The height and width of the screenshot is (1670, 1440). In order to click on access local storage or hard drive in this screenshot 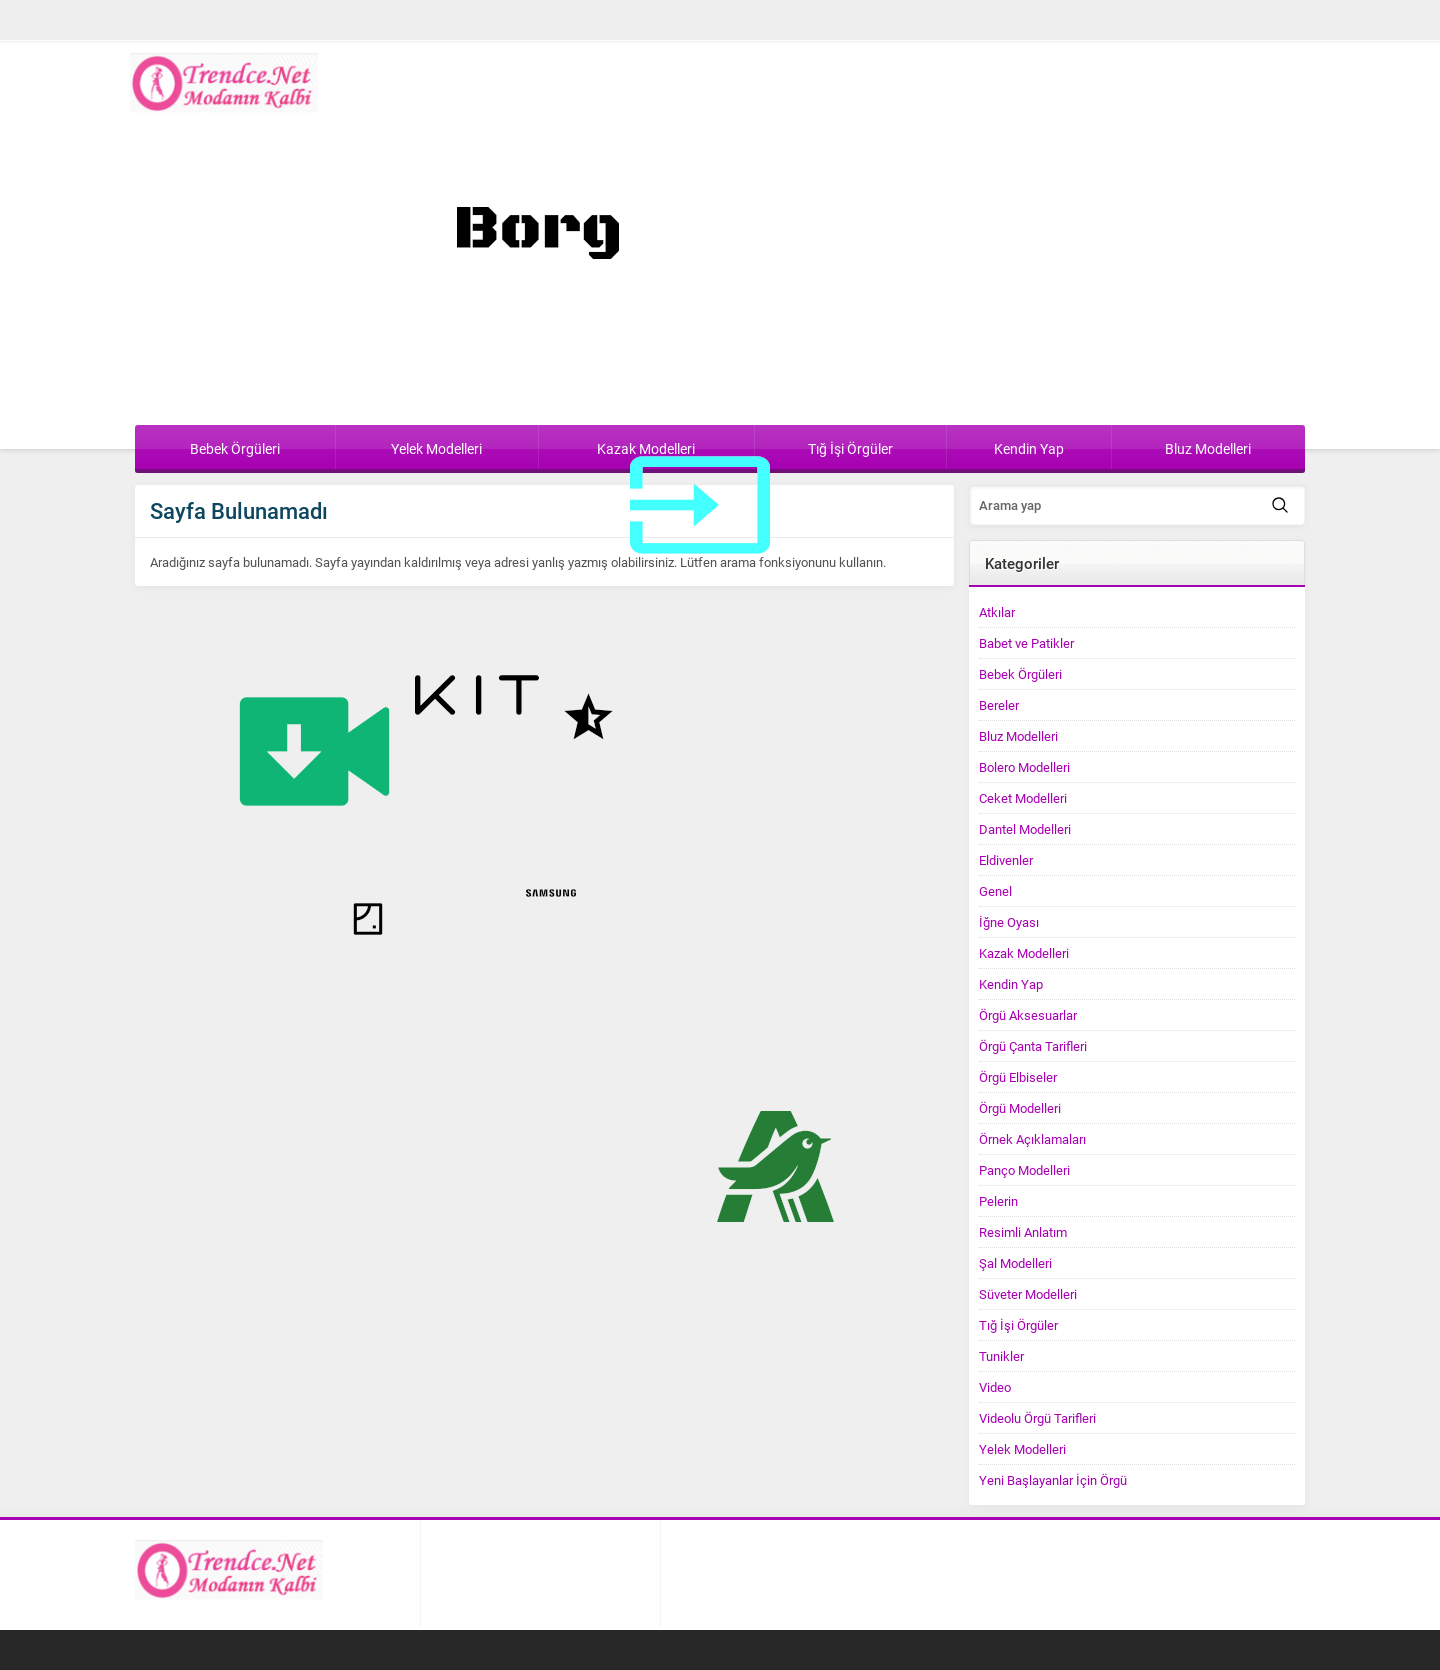, I will do `click(368, 919)`.